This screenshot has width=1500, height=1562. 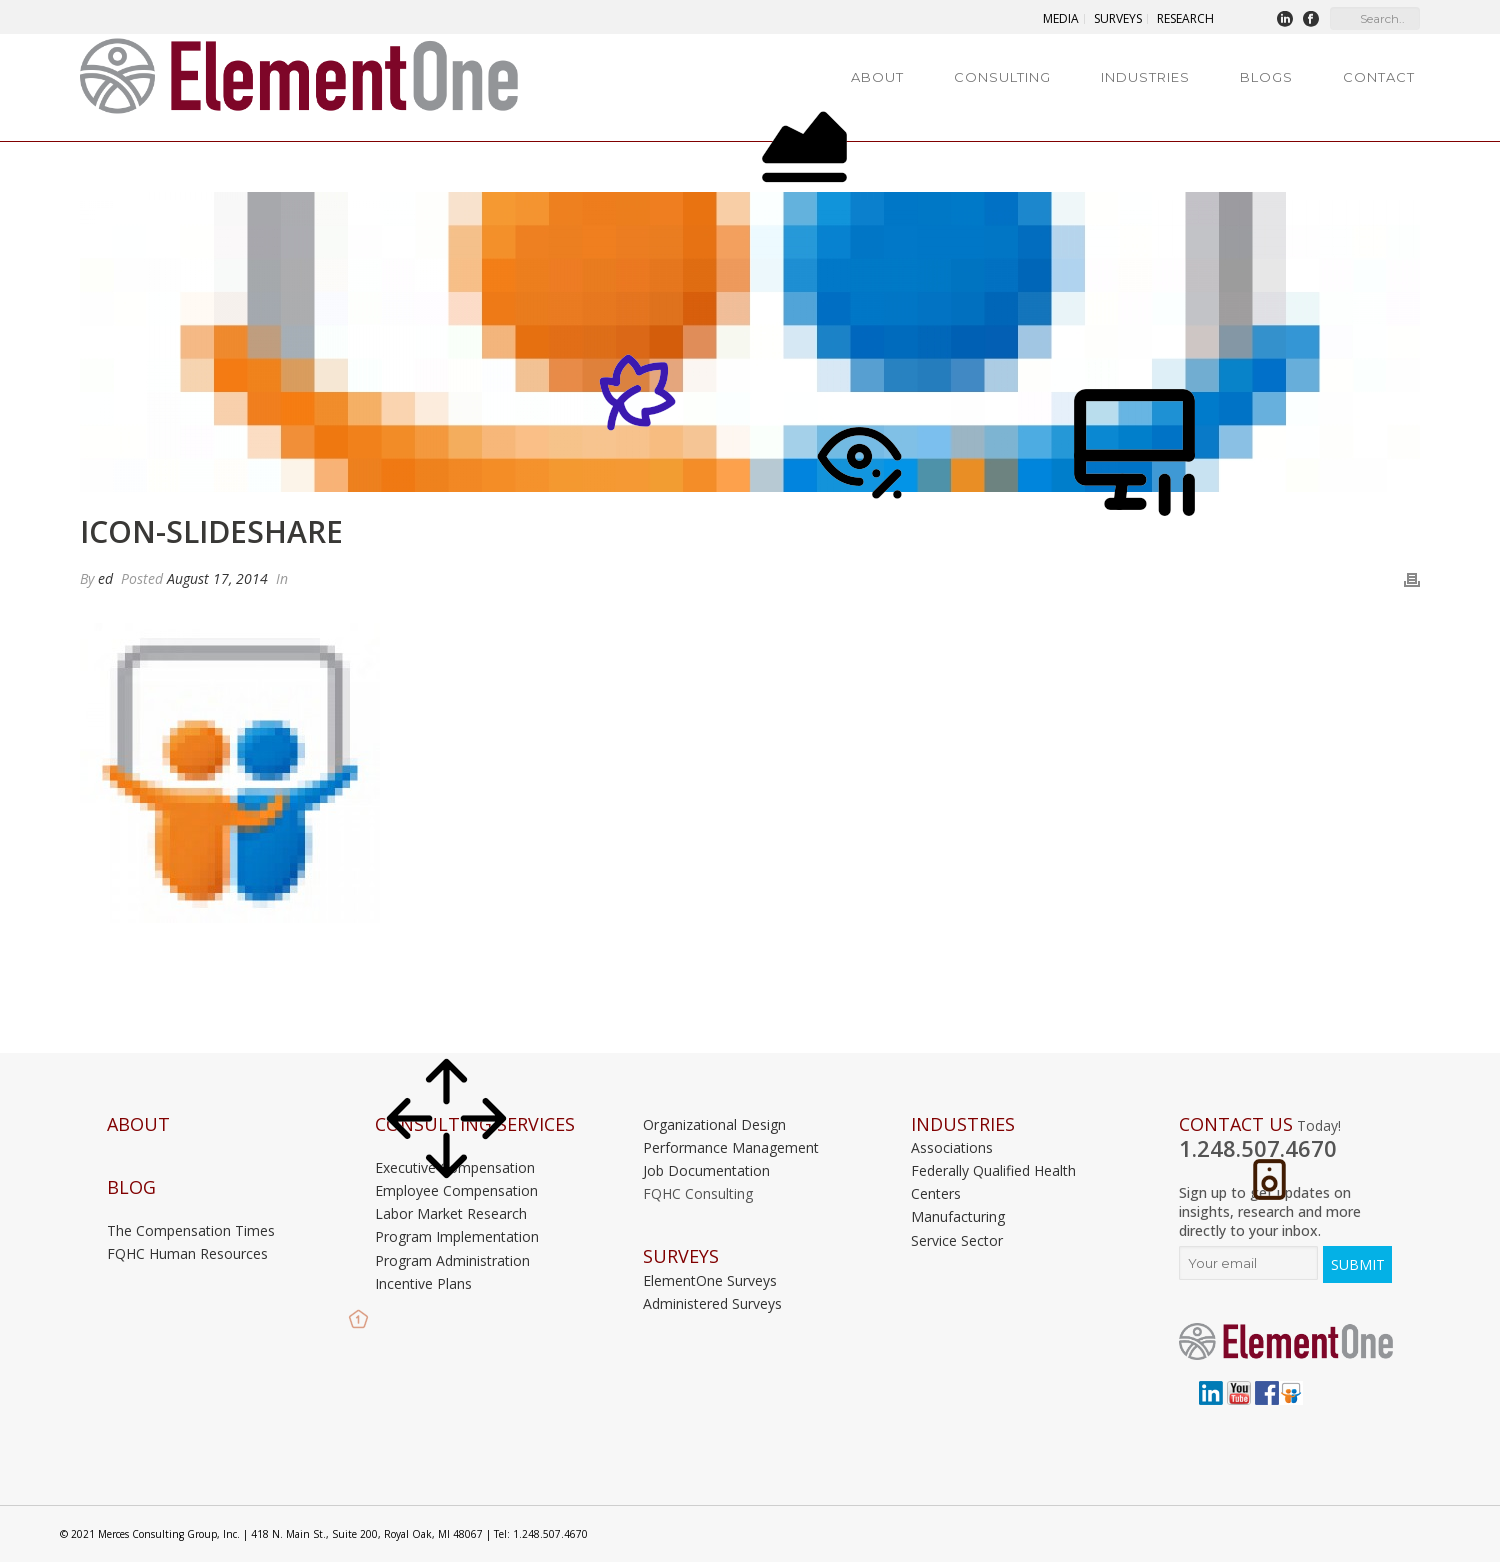 I want to click on adjust speaker or audio output settings, so click(x=1269, y=1179).